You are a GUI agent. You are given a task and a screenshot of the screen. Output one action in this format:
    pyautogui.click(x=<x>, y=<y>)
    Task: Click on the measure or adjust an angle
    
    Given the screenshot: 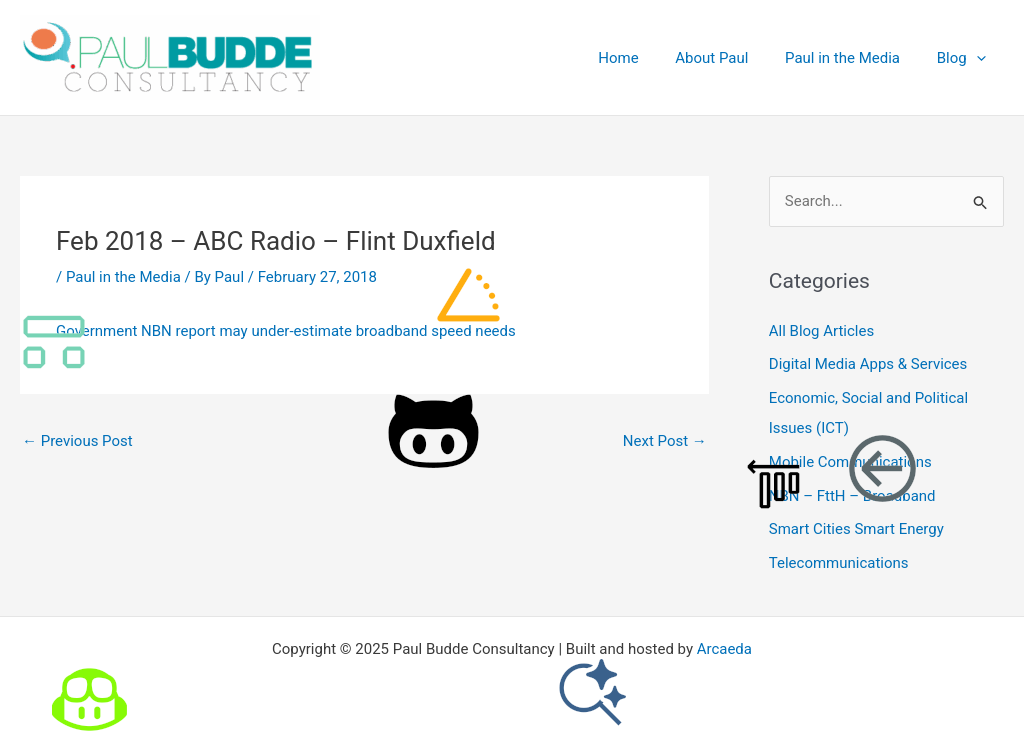 What is the action you would take?
    pyautogui.click(x=468, y=296)
    